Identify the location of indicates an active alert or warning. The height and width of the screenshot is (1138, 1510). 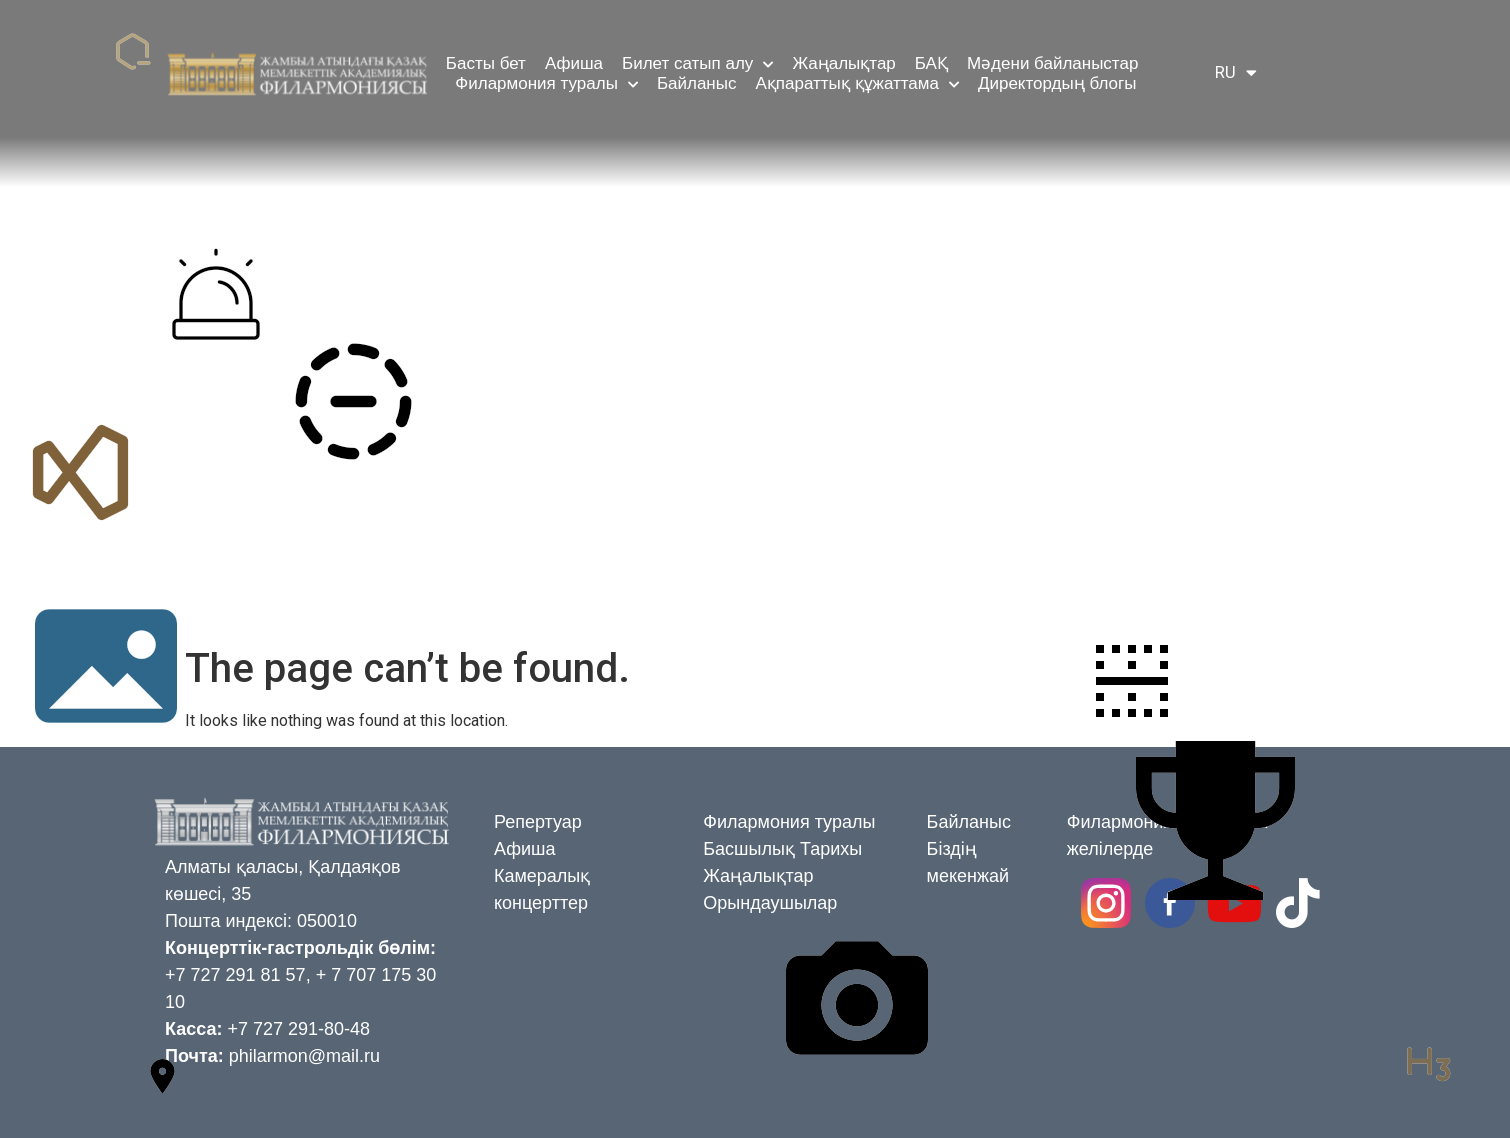
(216, 303).